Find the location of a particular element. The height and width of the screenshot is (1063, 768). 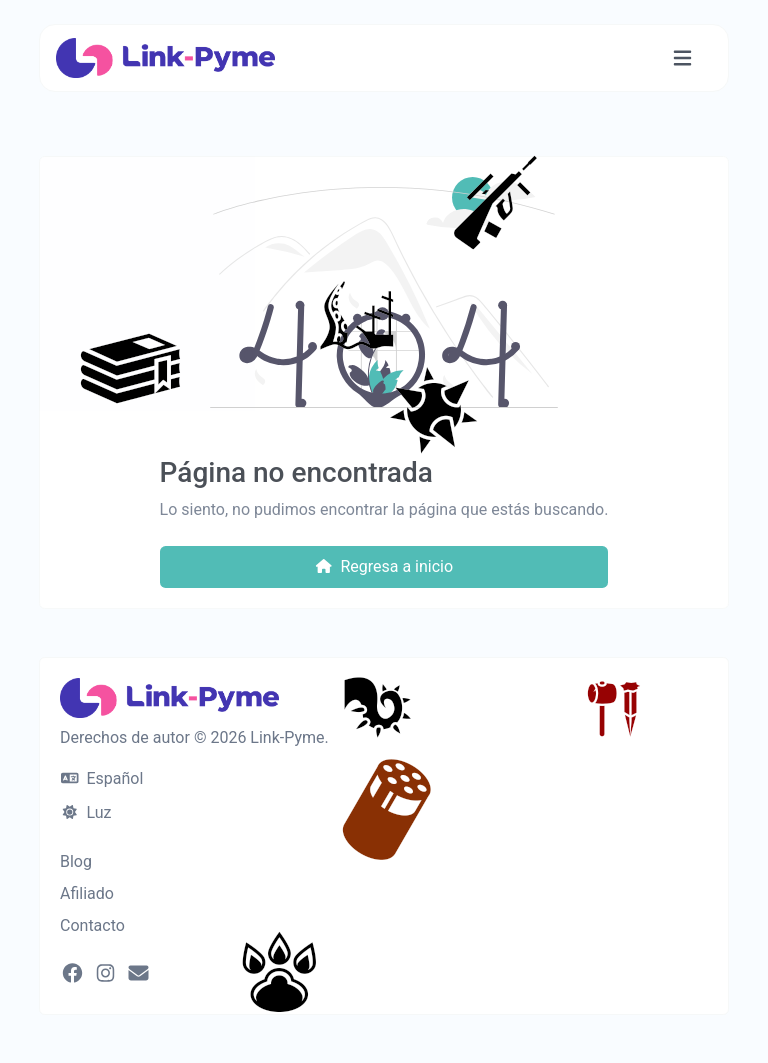

select mace weapon in game inventory is located at coordinates (433, 410).